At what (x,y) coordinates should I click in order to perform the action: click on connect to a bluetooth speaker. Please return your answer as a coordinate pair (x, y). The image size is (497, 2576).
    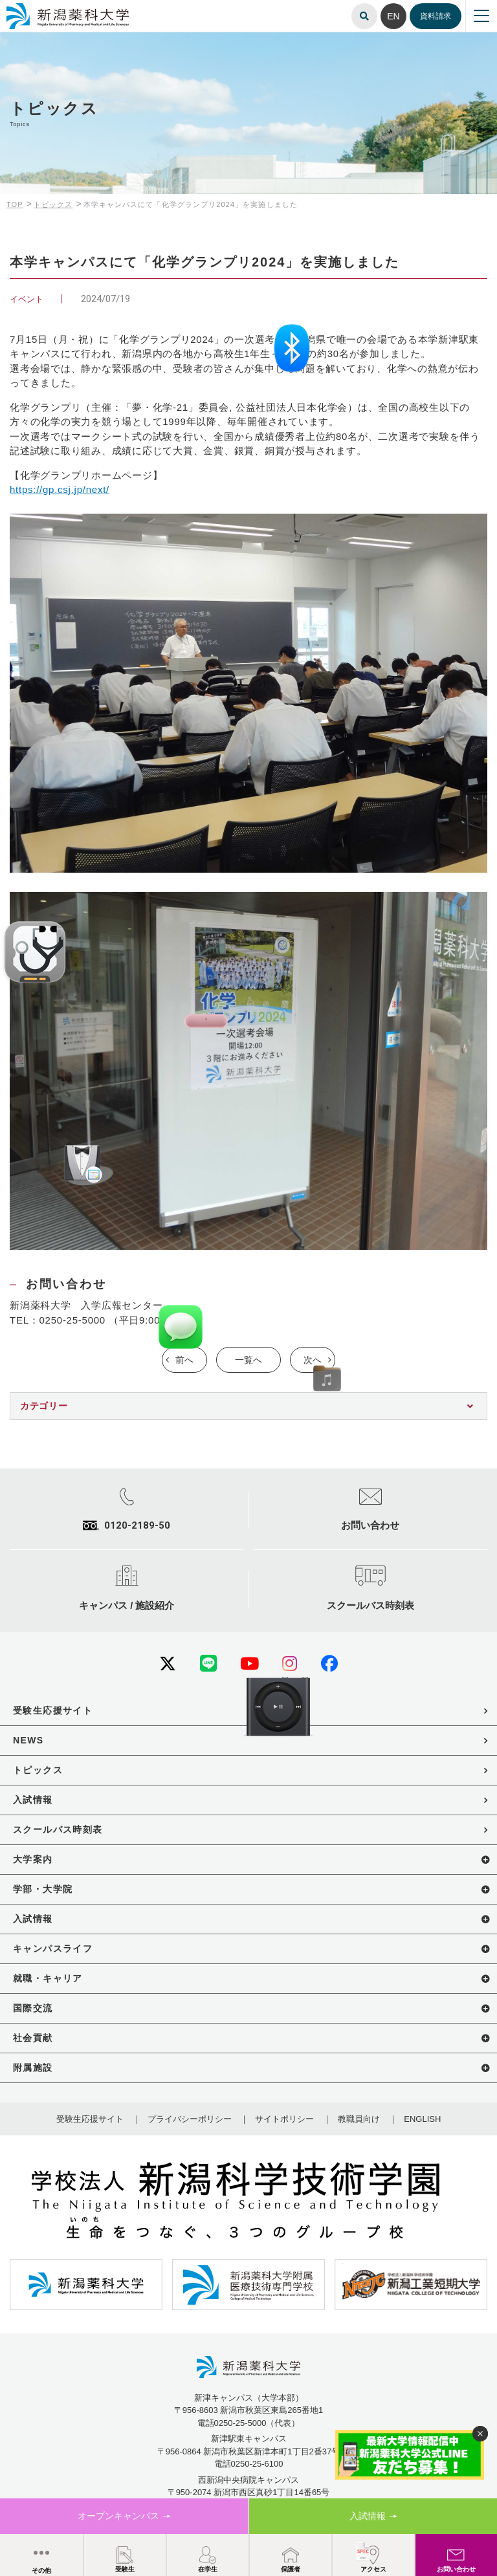
    Looking at the image, I should click on (206, 1021).